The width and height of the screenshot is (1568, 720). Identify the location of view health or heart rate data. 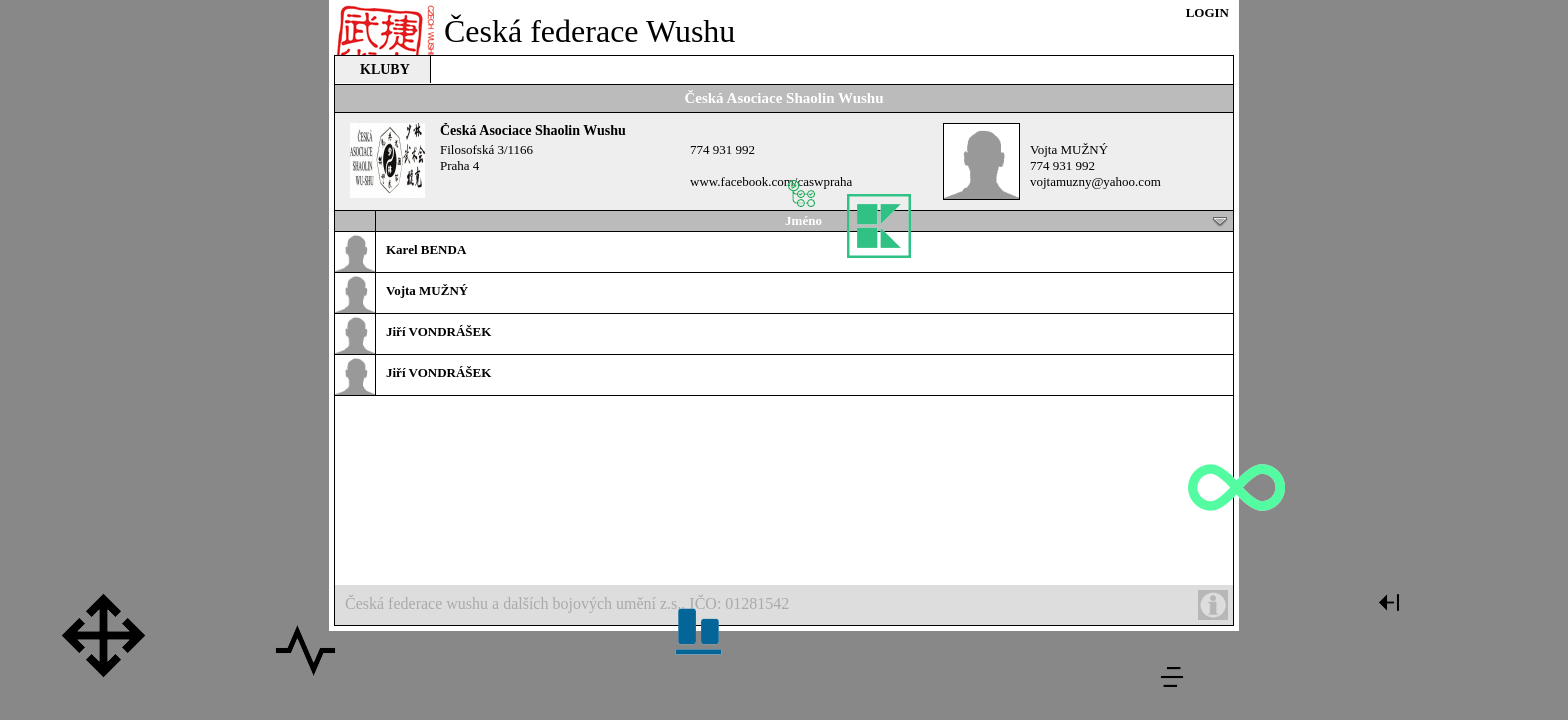
(305, 650).